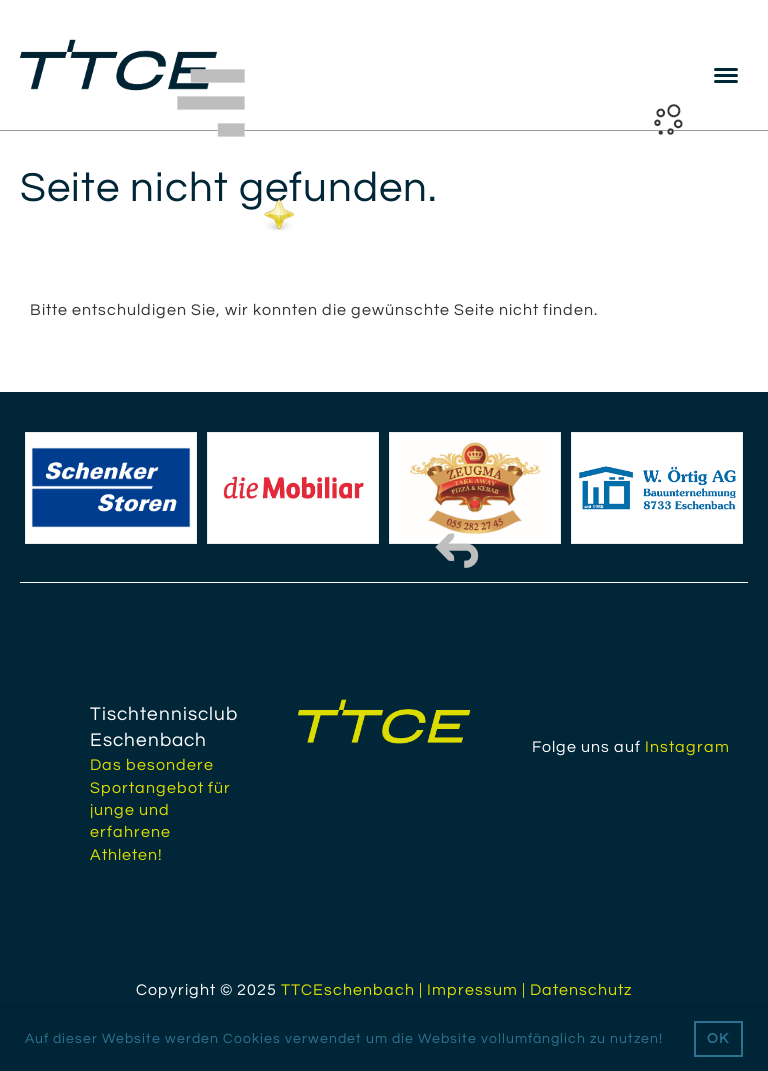 This screenshot has width=768, height=1071. I want to click on redo last action (right-to-left interface), so click(457, 550).